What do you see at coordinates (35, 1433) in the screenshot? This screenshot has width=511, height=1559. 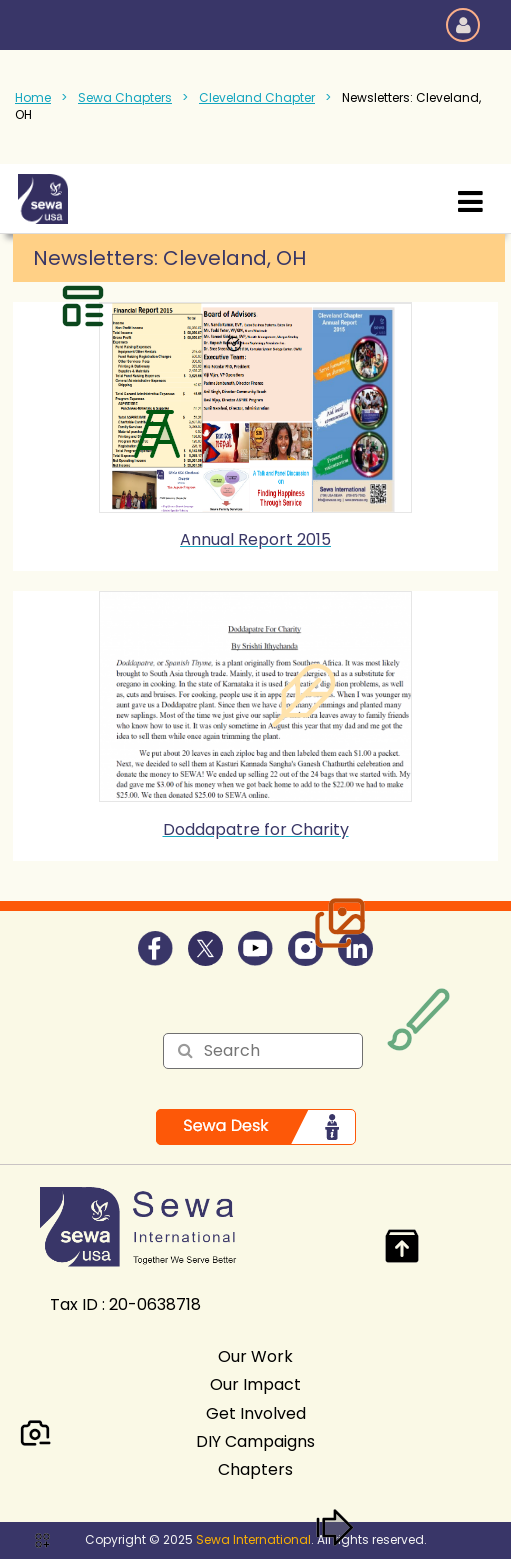 I see `remove a photo from selection` at bounding box center [35, 1433].